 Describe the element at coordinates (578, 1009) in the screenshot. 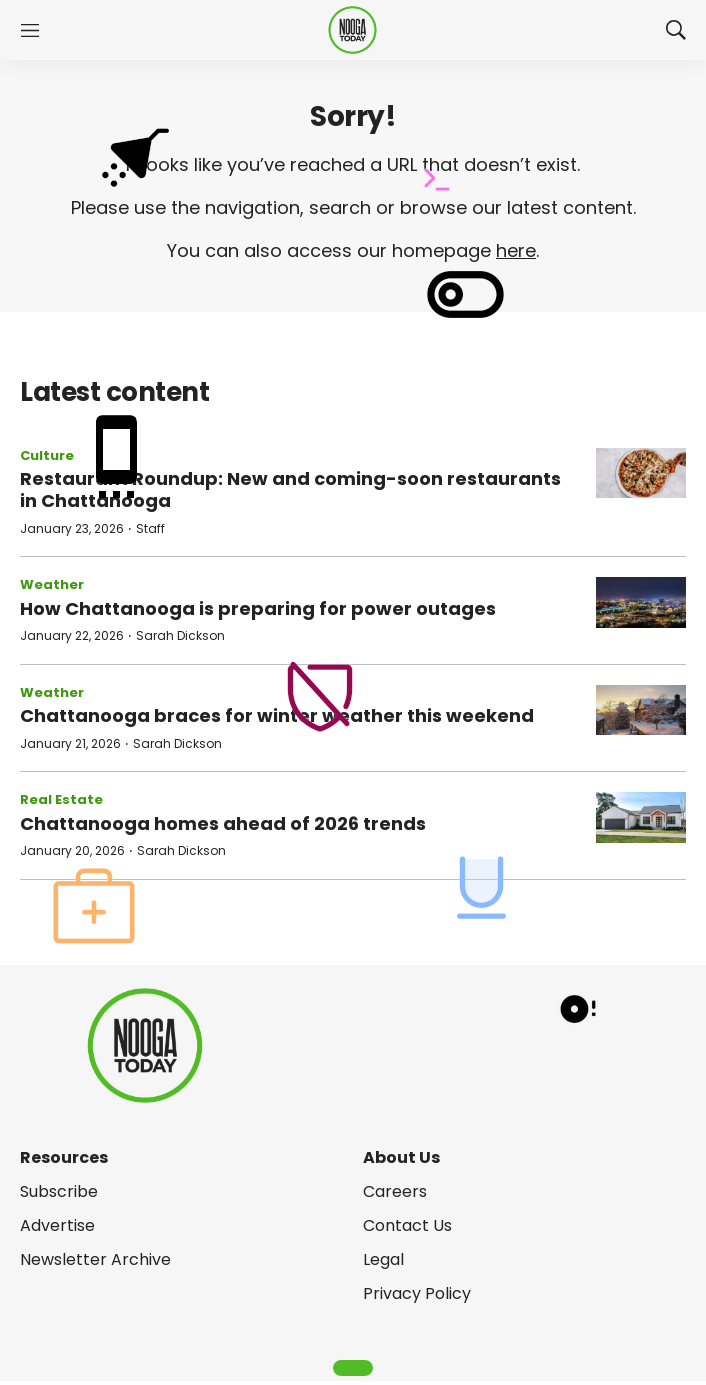

I see `indicates storage disc is full` at that location.